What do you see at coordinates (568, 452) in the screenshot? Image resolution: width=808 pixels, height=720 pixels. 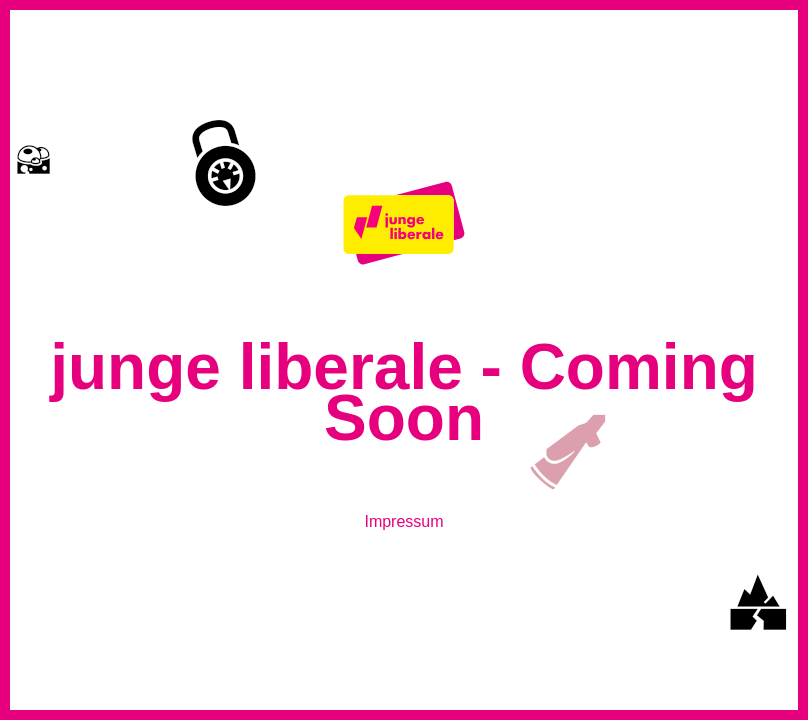 I see `select or equip weapon attachment` at bounding box center [568, 452].